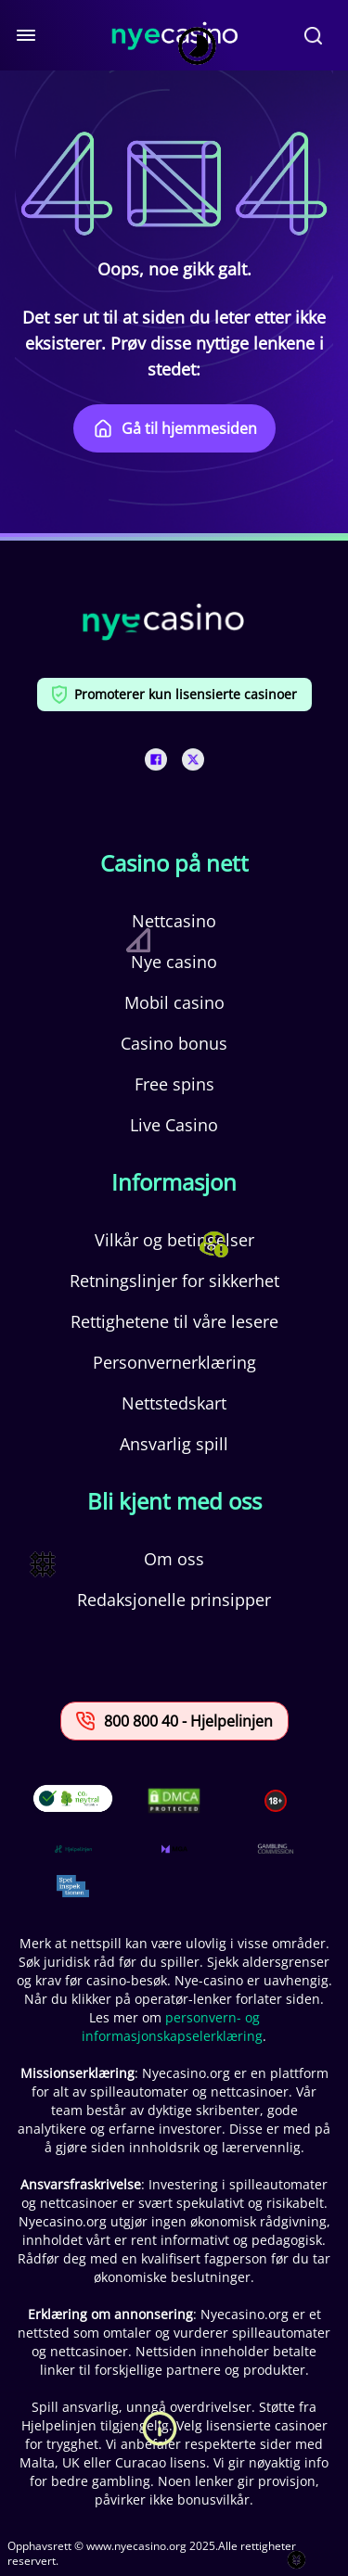 The height and width of the screenshot is (2576, 348). What do you see at coordinates (213, 1244) in the screenshot?
I see `indicates a warning or issue with GitHub Copilot` at bounding box center [213, 1244].